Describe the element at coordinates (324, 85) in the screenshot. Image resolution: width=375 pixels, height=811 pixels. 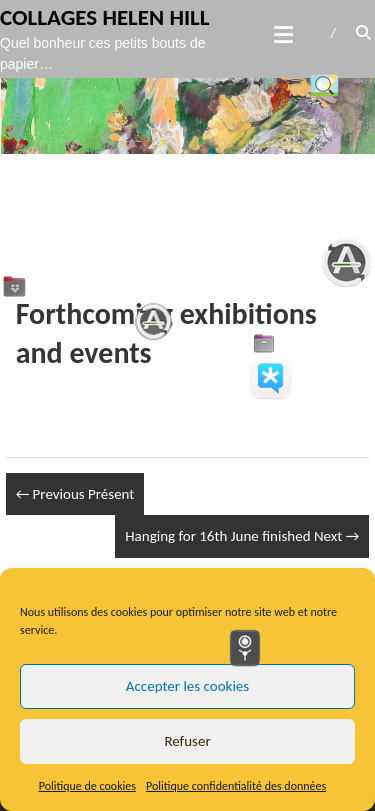
I see `open image viewer application` at that location.